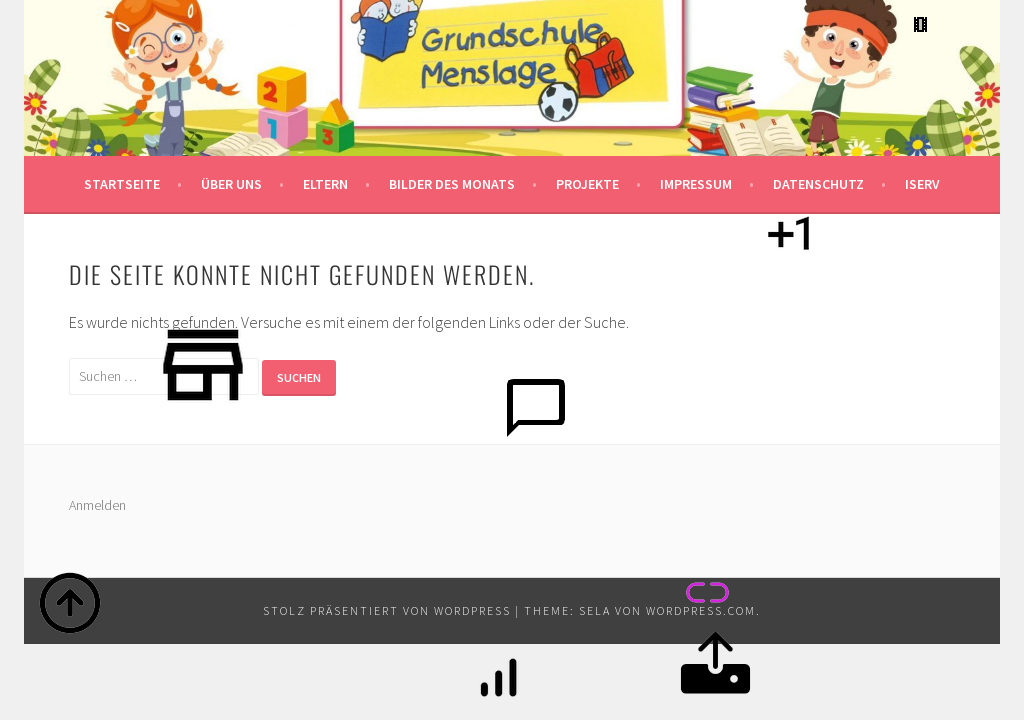  I want to click on unlink or disconnect a URL, so click(707, 592).